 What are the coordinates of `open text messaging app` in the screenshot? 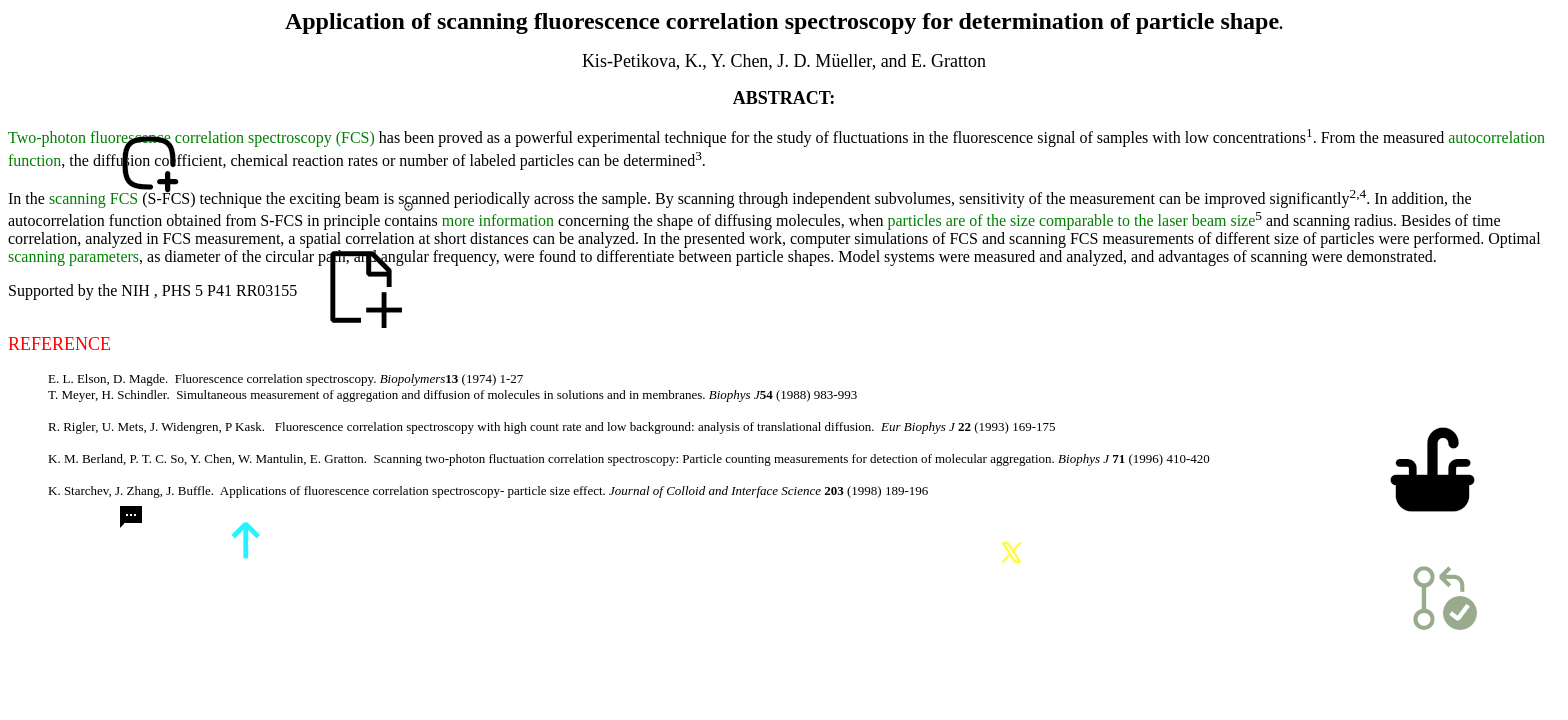 It's located at (131, 517).